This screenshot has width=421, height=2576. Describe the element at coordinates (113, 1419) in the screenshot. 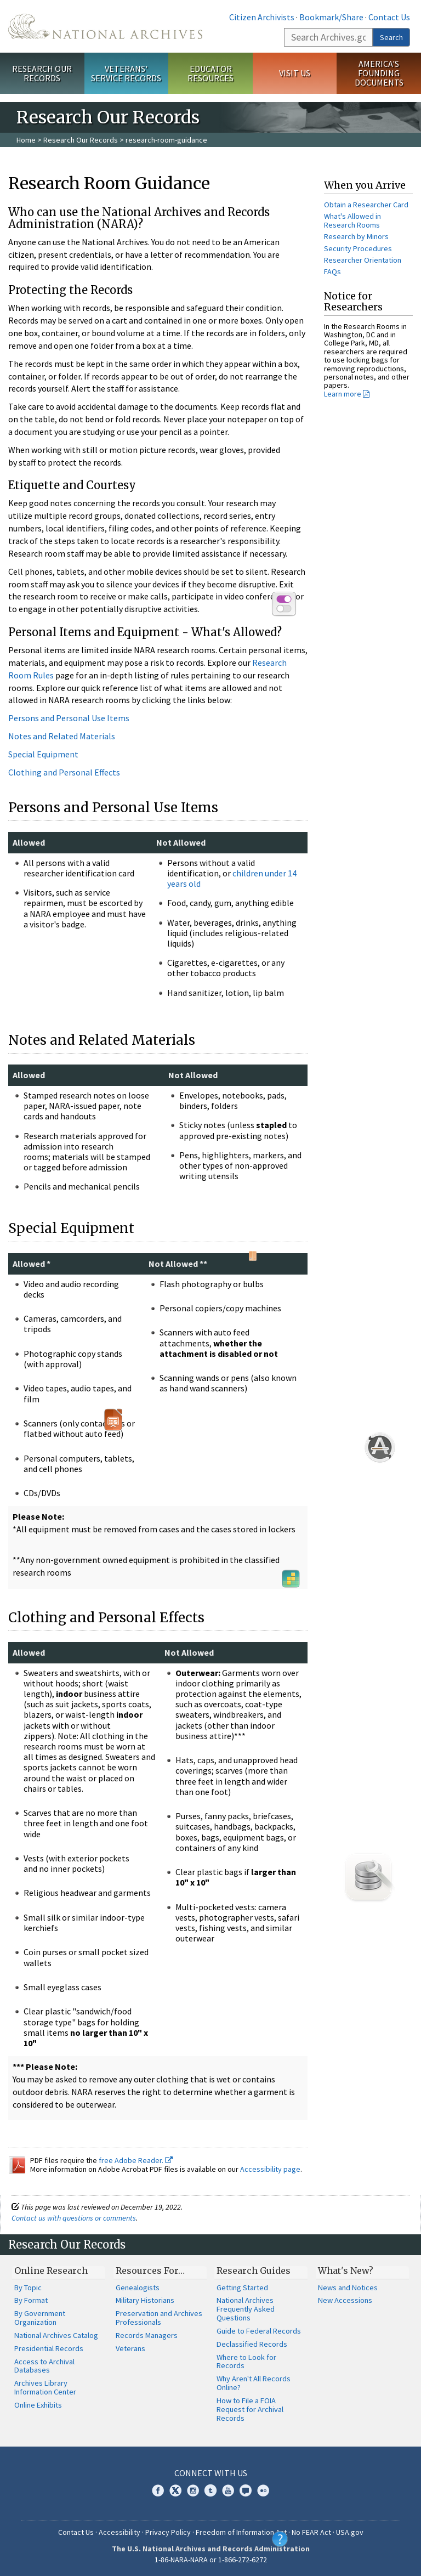

I see `open libreoffice impress presentation software` at that location.